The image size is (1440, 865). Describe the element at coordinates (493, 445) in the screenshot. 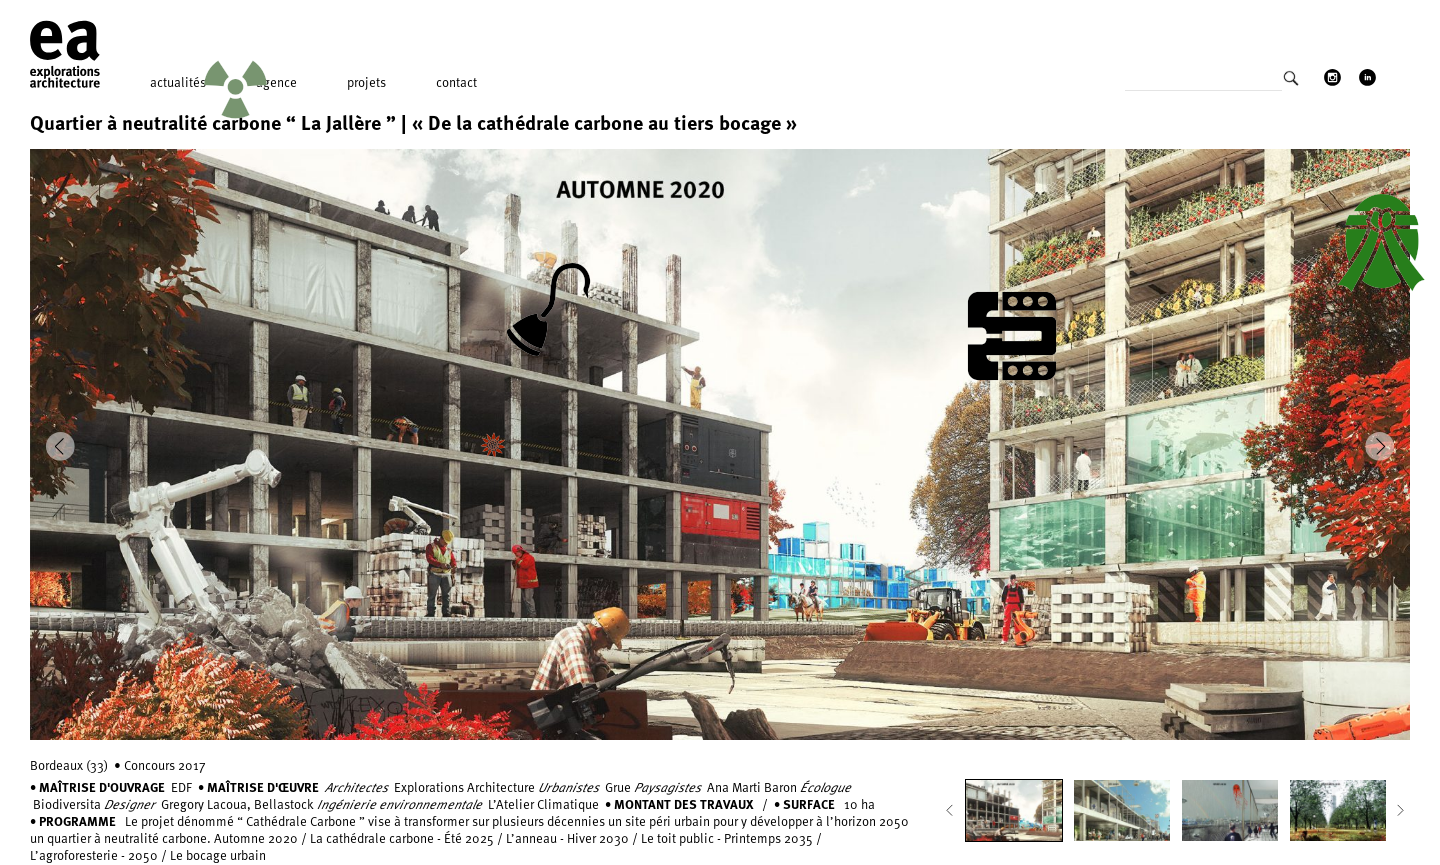

I see `indicates a garden or farming feature in a game` at that location.